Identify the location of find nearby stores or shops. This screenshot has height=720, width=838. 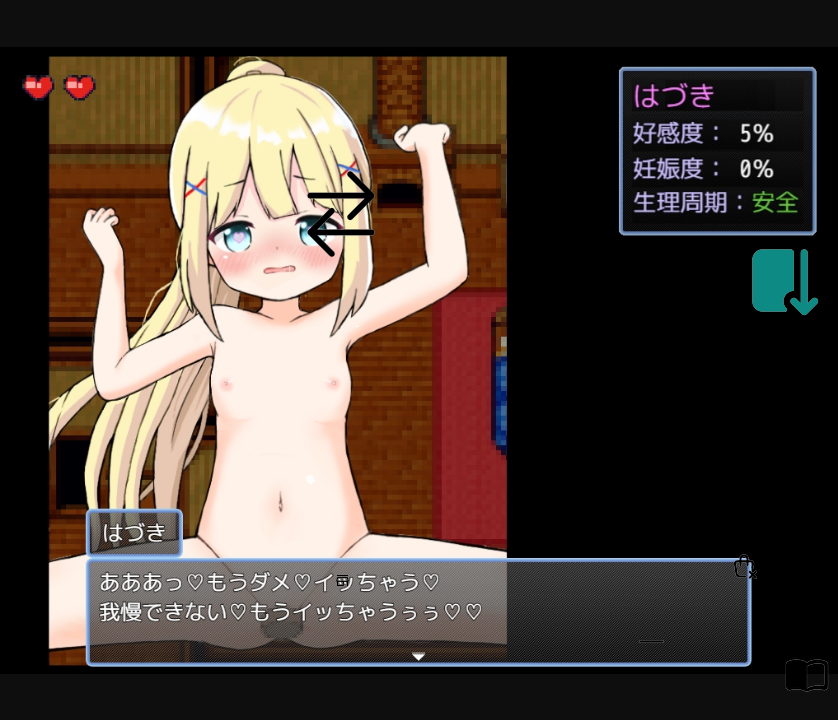
(342, 580).